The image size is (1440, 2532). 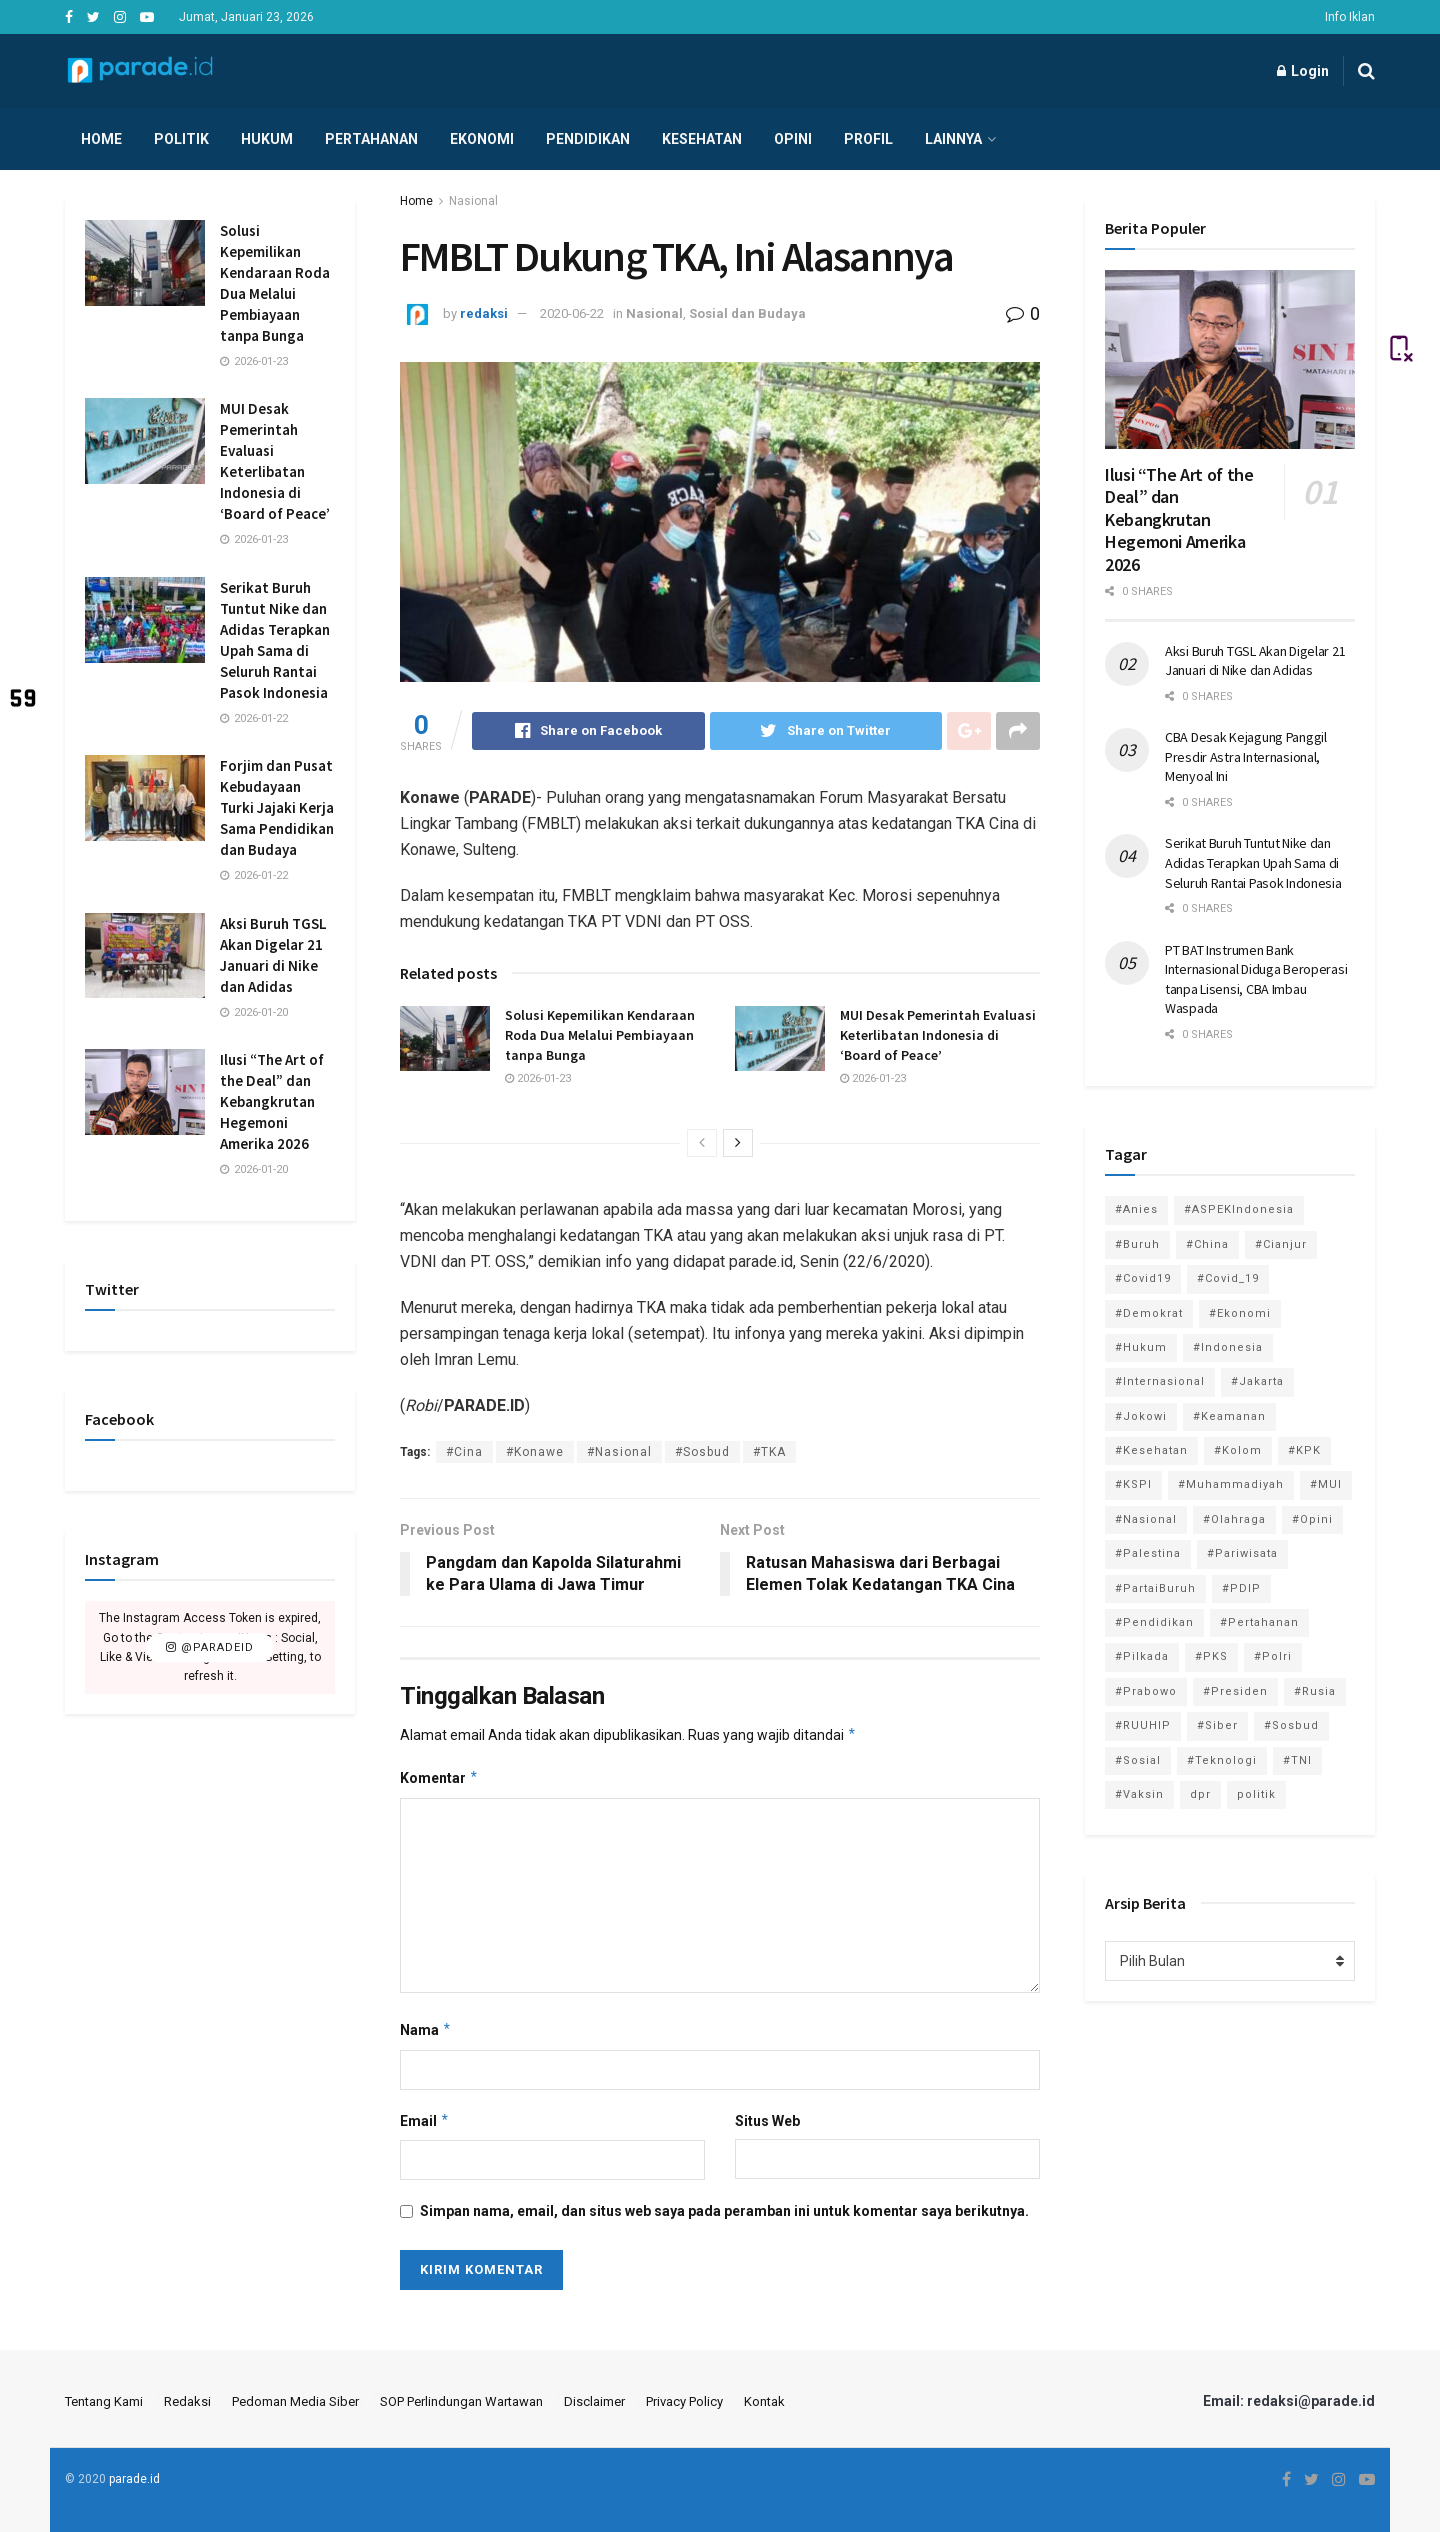 What do you see at coordinates (23, 698) in the screenshot?
I see `indicates 59 items, notifications, or count` at bounding box center [23, 698].